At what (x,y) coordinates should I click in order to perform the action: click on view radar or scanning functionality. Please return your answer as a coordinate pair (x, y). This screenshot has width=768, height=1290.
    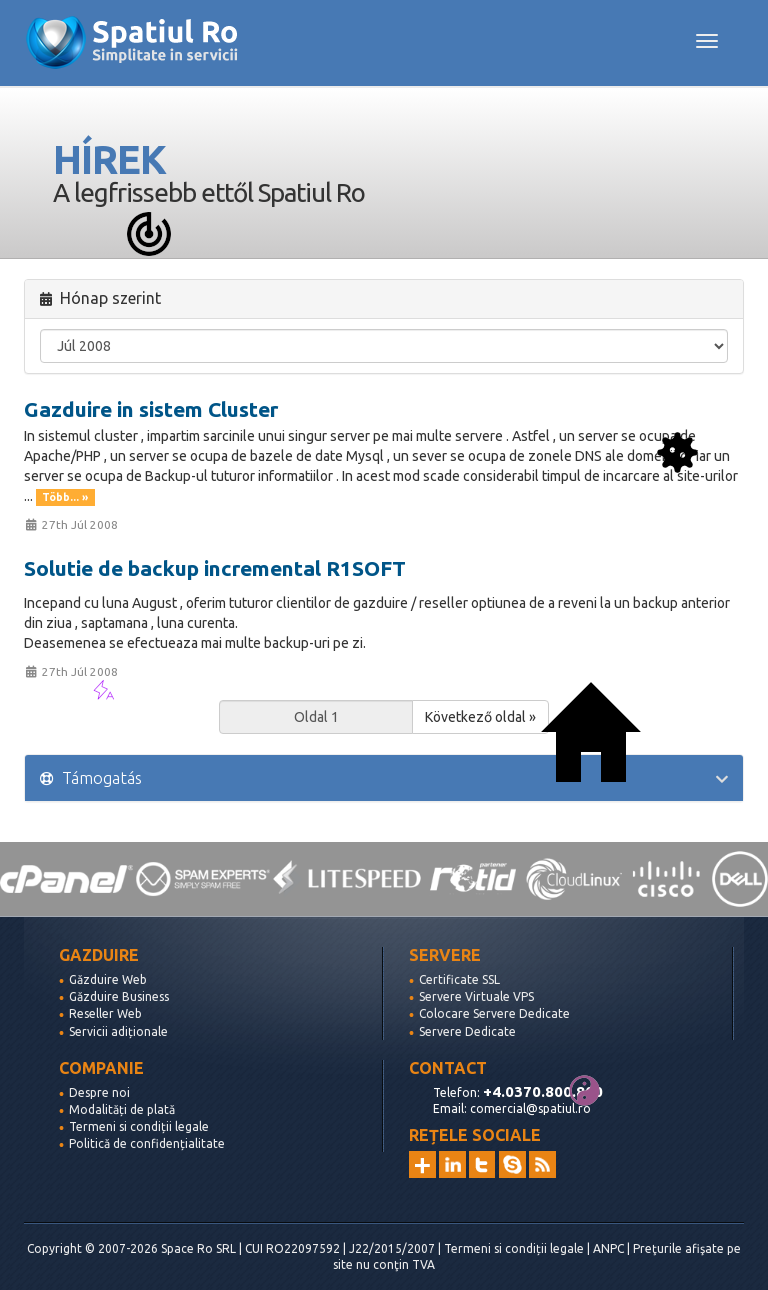
    Looking at the image, I should click on (149, 234).